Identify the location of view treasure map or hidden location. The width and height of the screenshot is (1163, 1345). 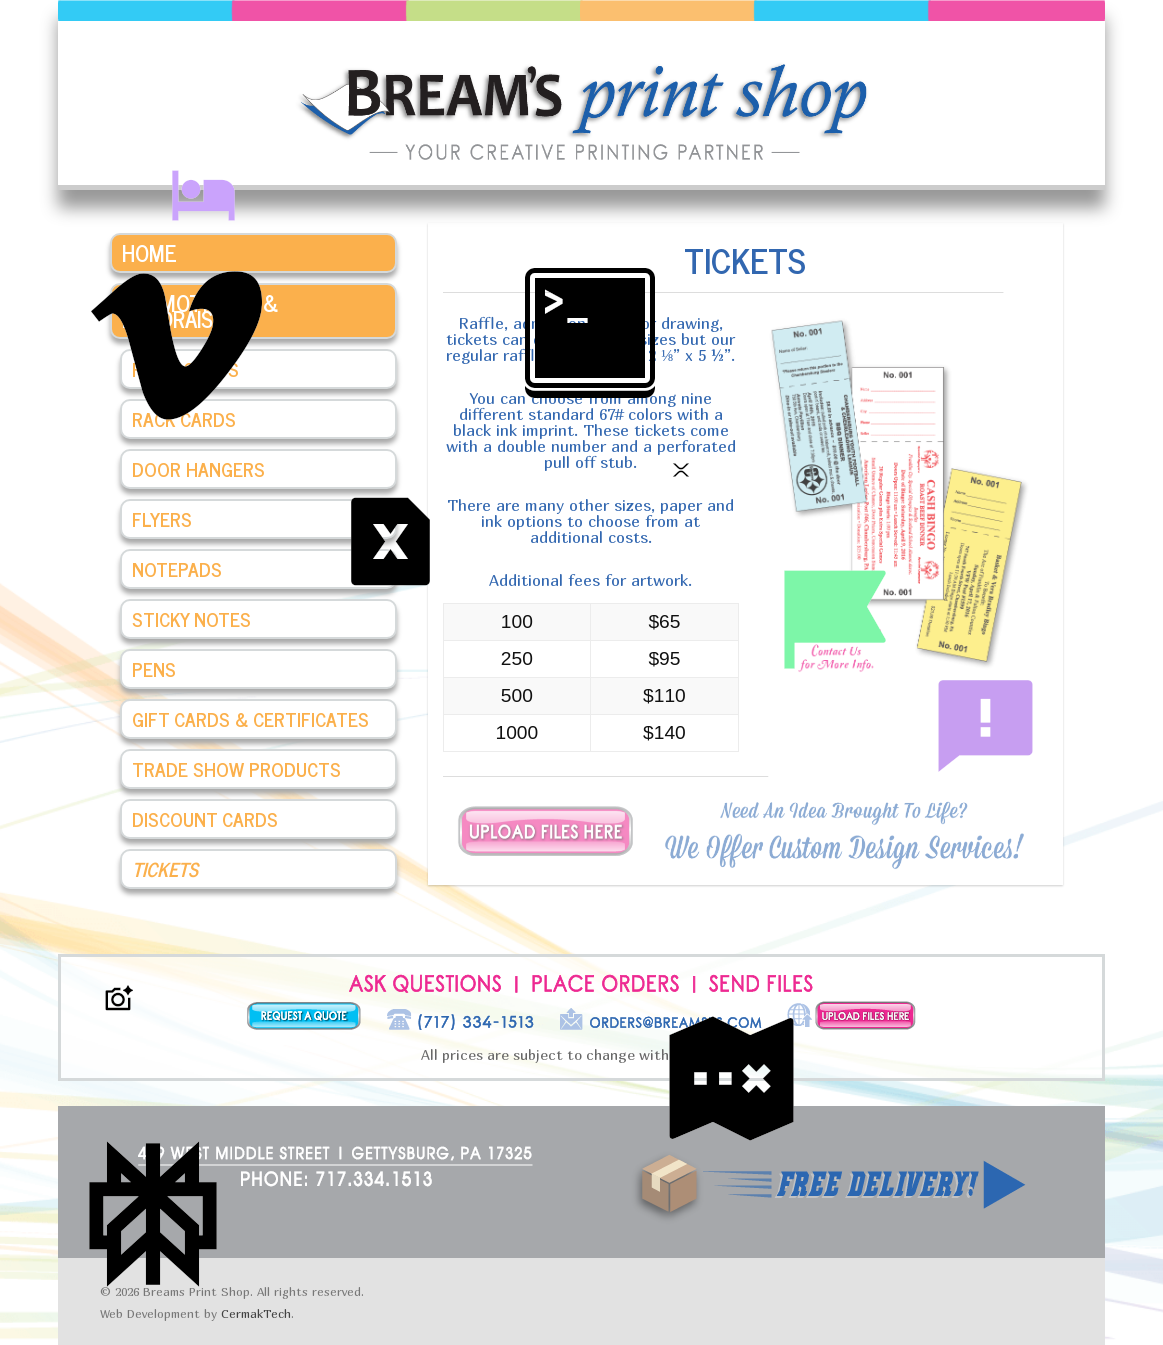
(731, 1078).